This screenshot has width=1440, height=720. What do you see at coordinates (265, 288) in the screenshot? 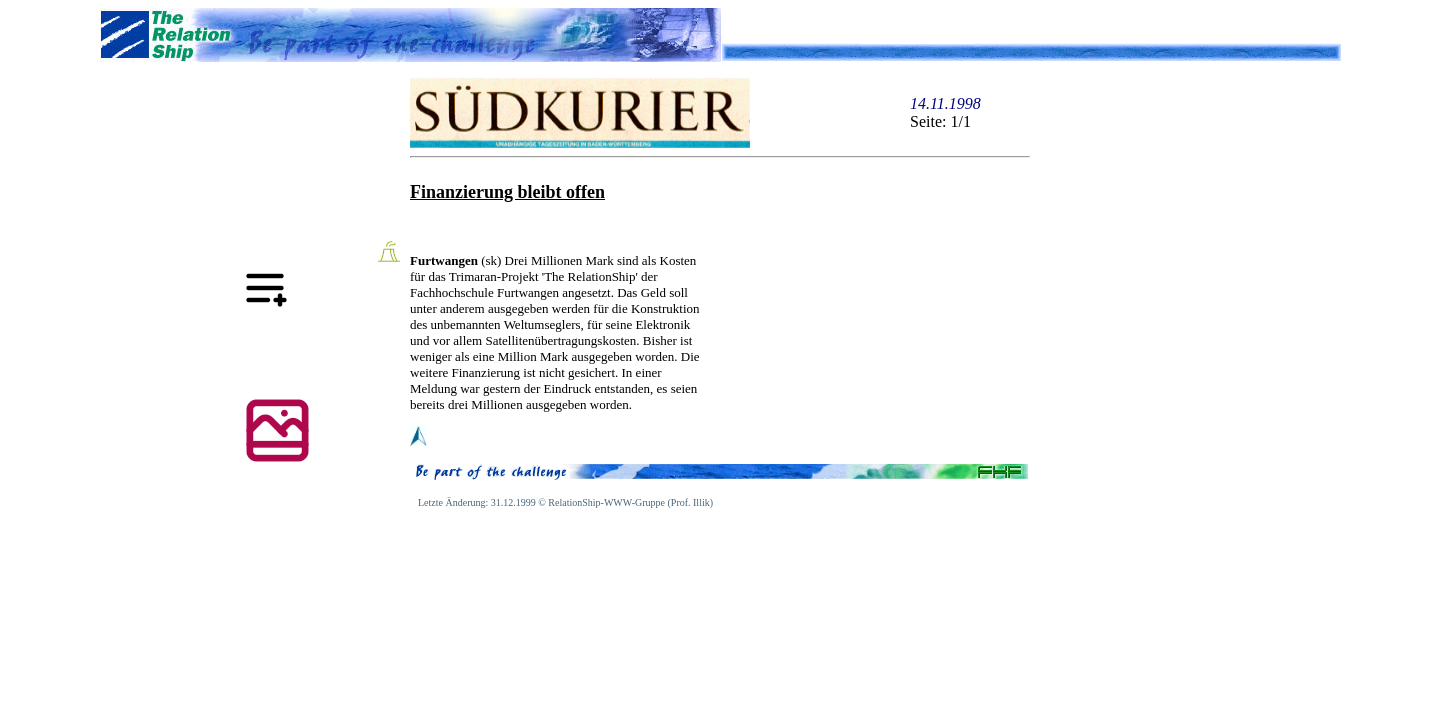
I see `add a new item to the list` at bounding box center [265, 288].